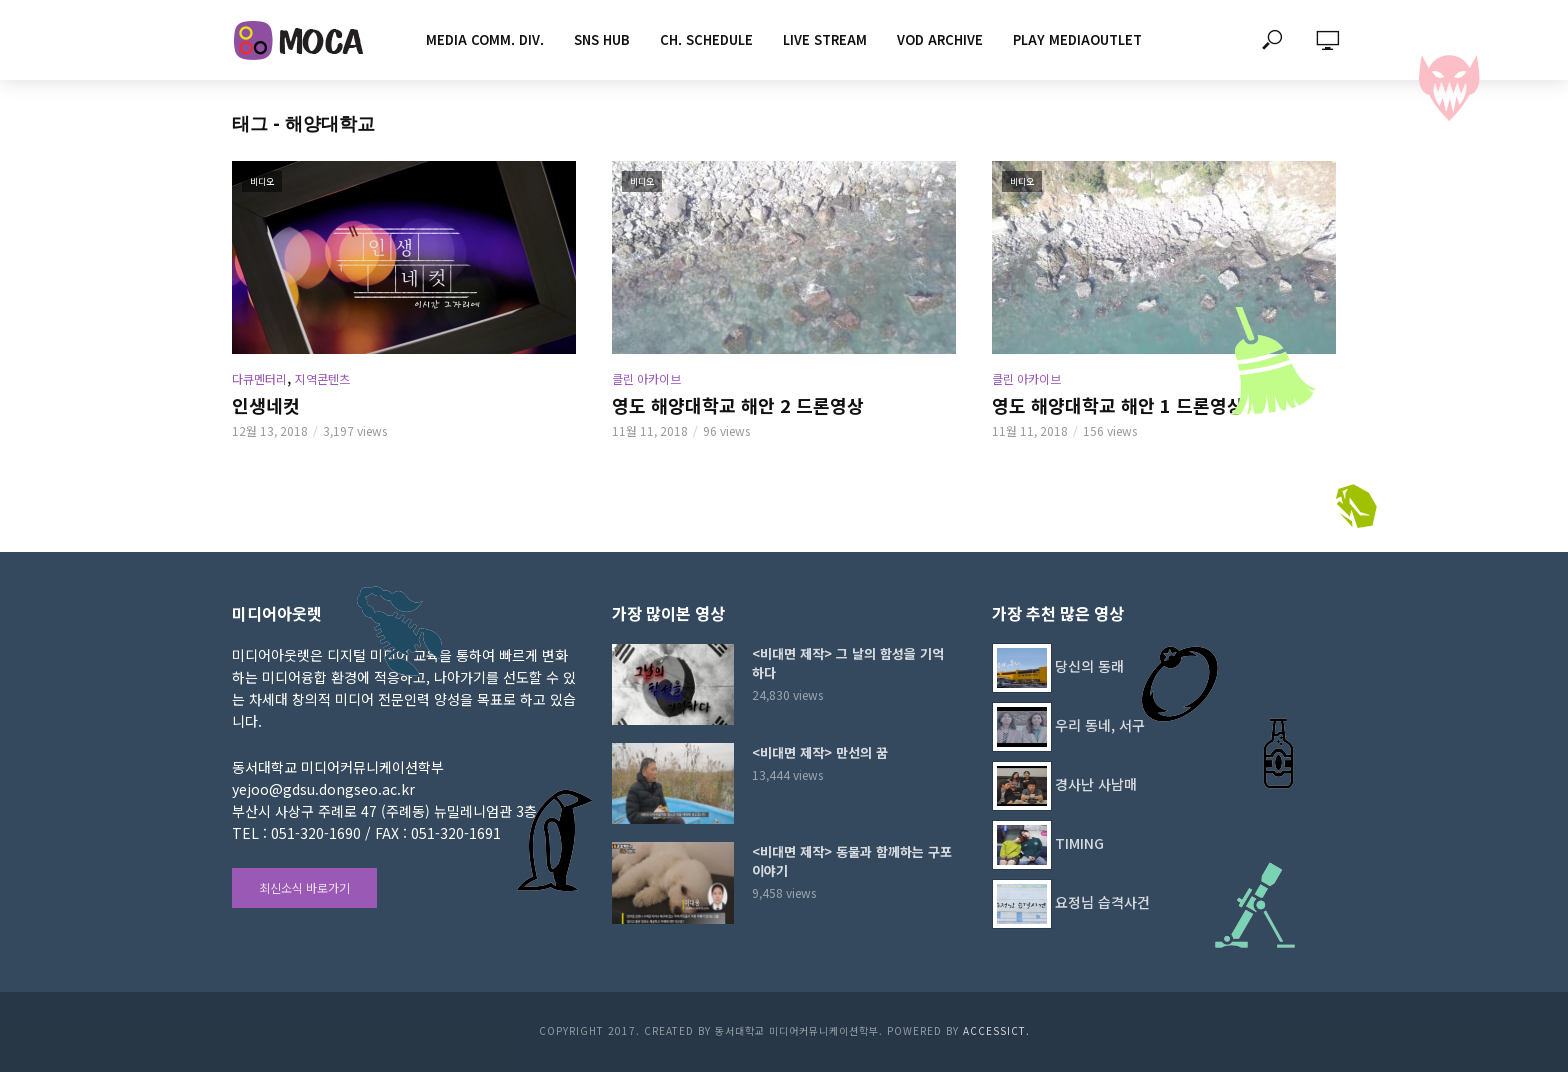  What do you see at coordinates (401, 631) in the screenshot?
I see `scorpion character or creature icon in a game` at bounding box center [401, 631].